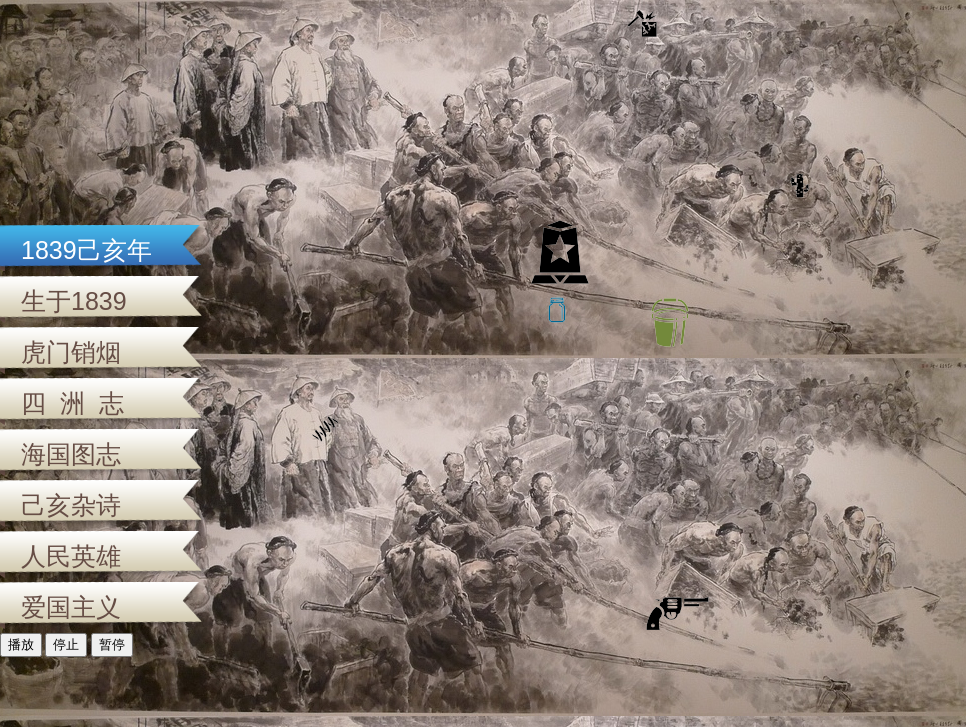 The height and width of the screenshot is (727, 966). What do you see at coordinates (642, 22) in the screenshot?
I see `break or destroy an item` at bounding box center [642, 22].